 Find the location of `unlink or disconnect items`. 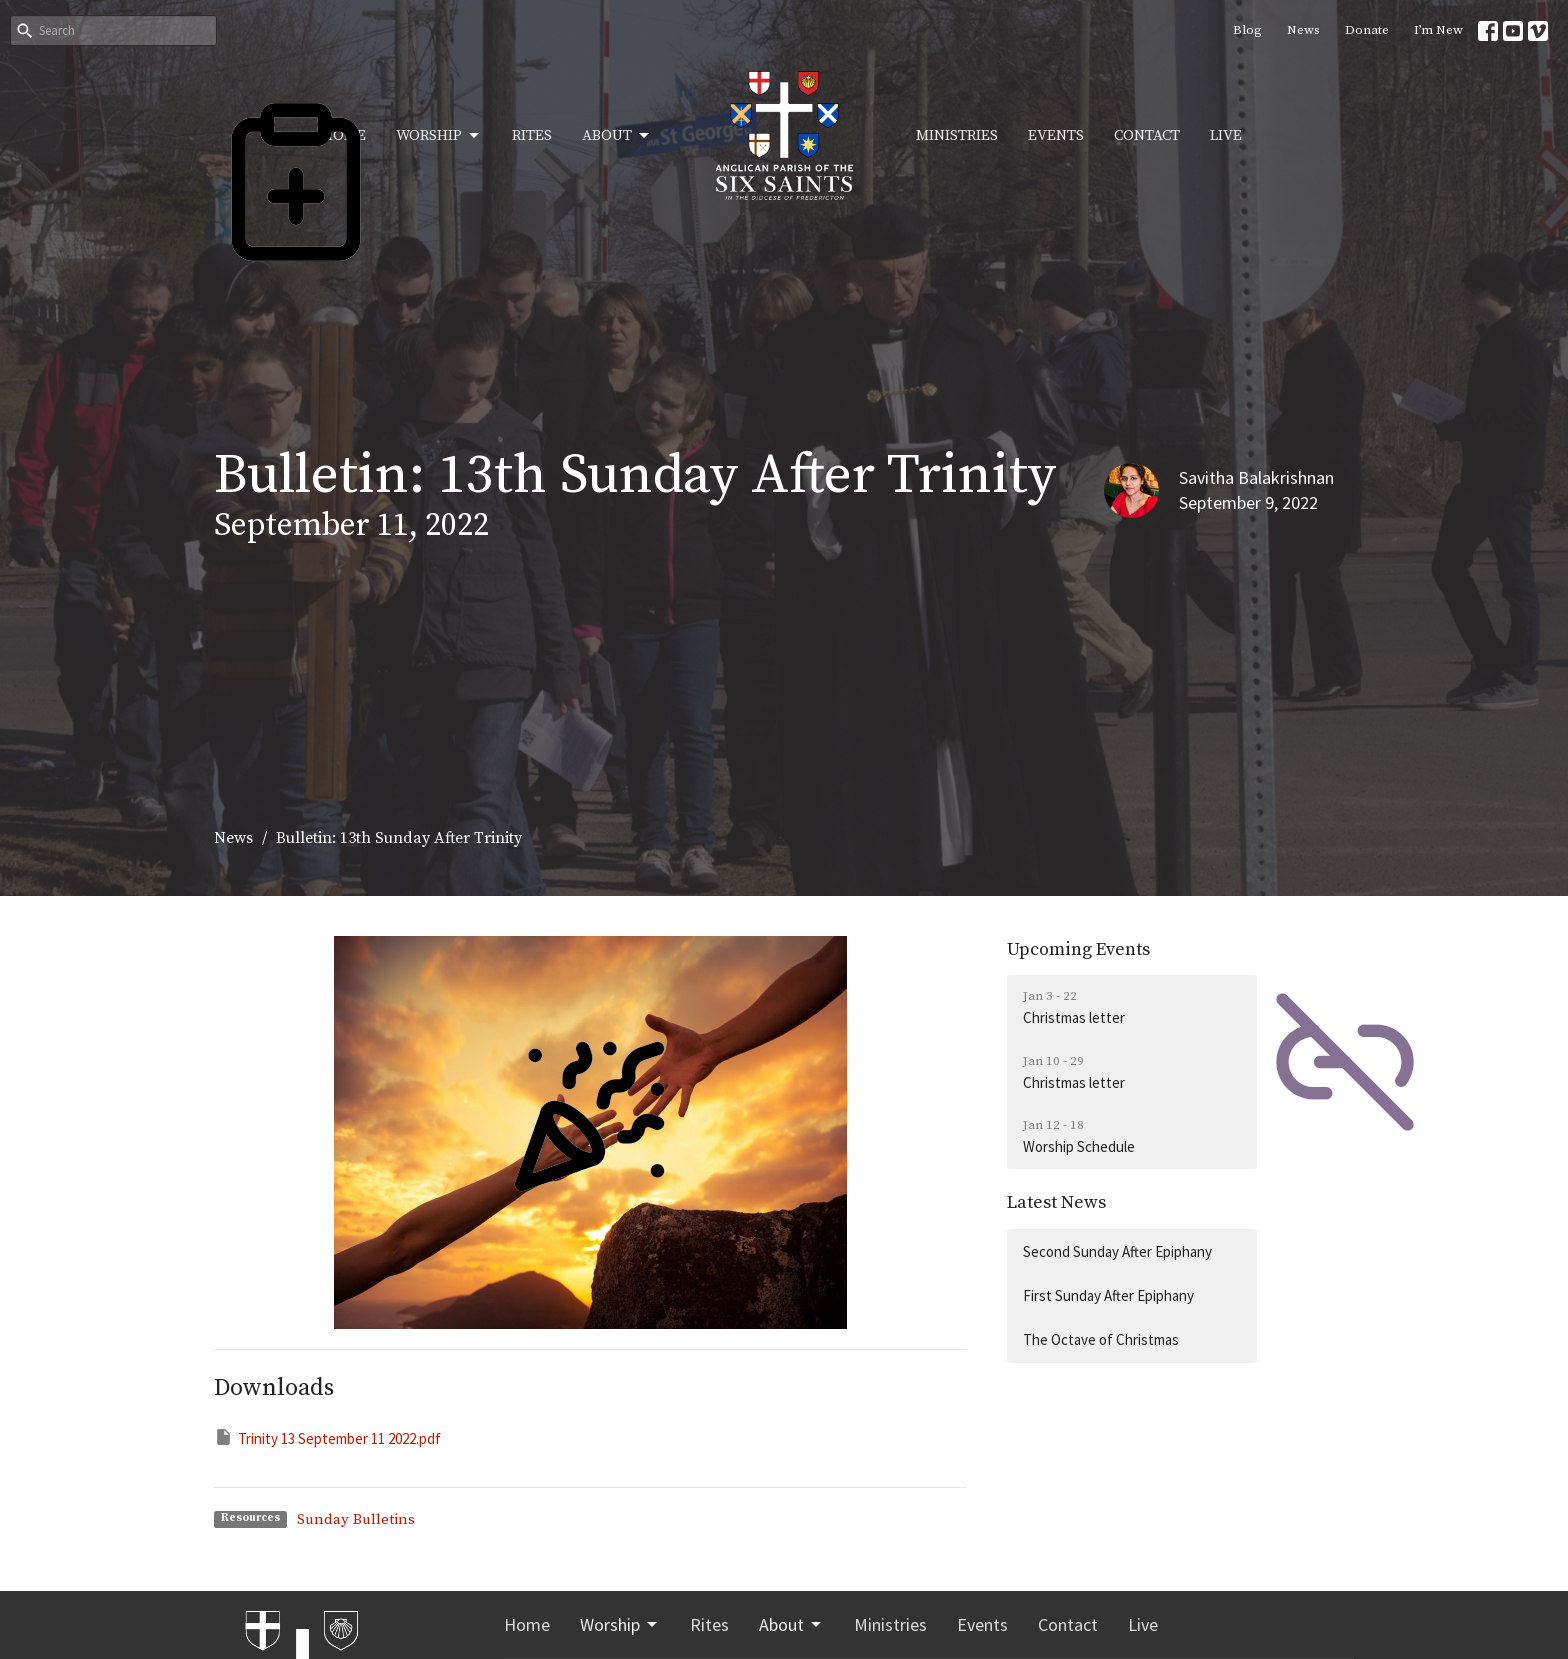

unlink or disconnect items is located at coordinates (1345, 1062).